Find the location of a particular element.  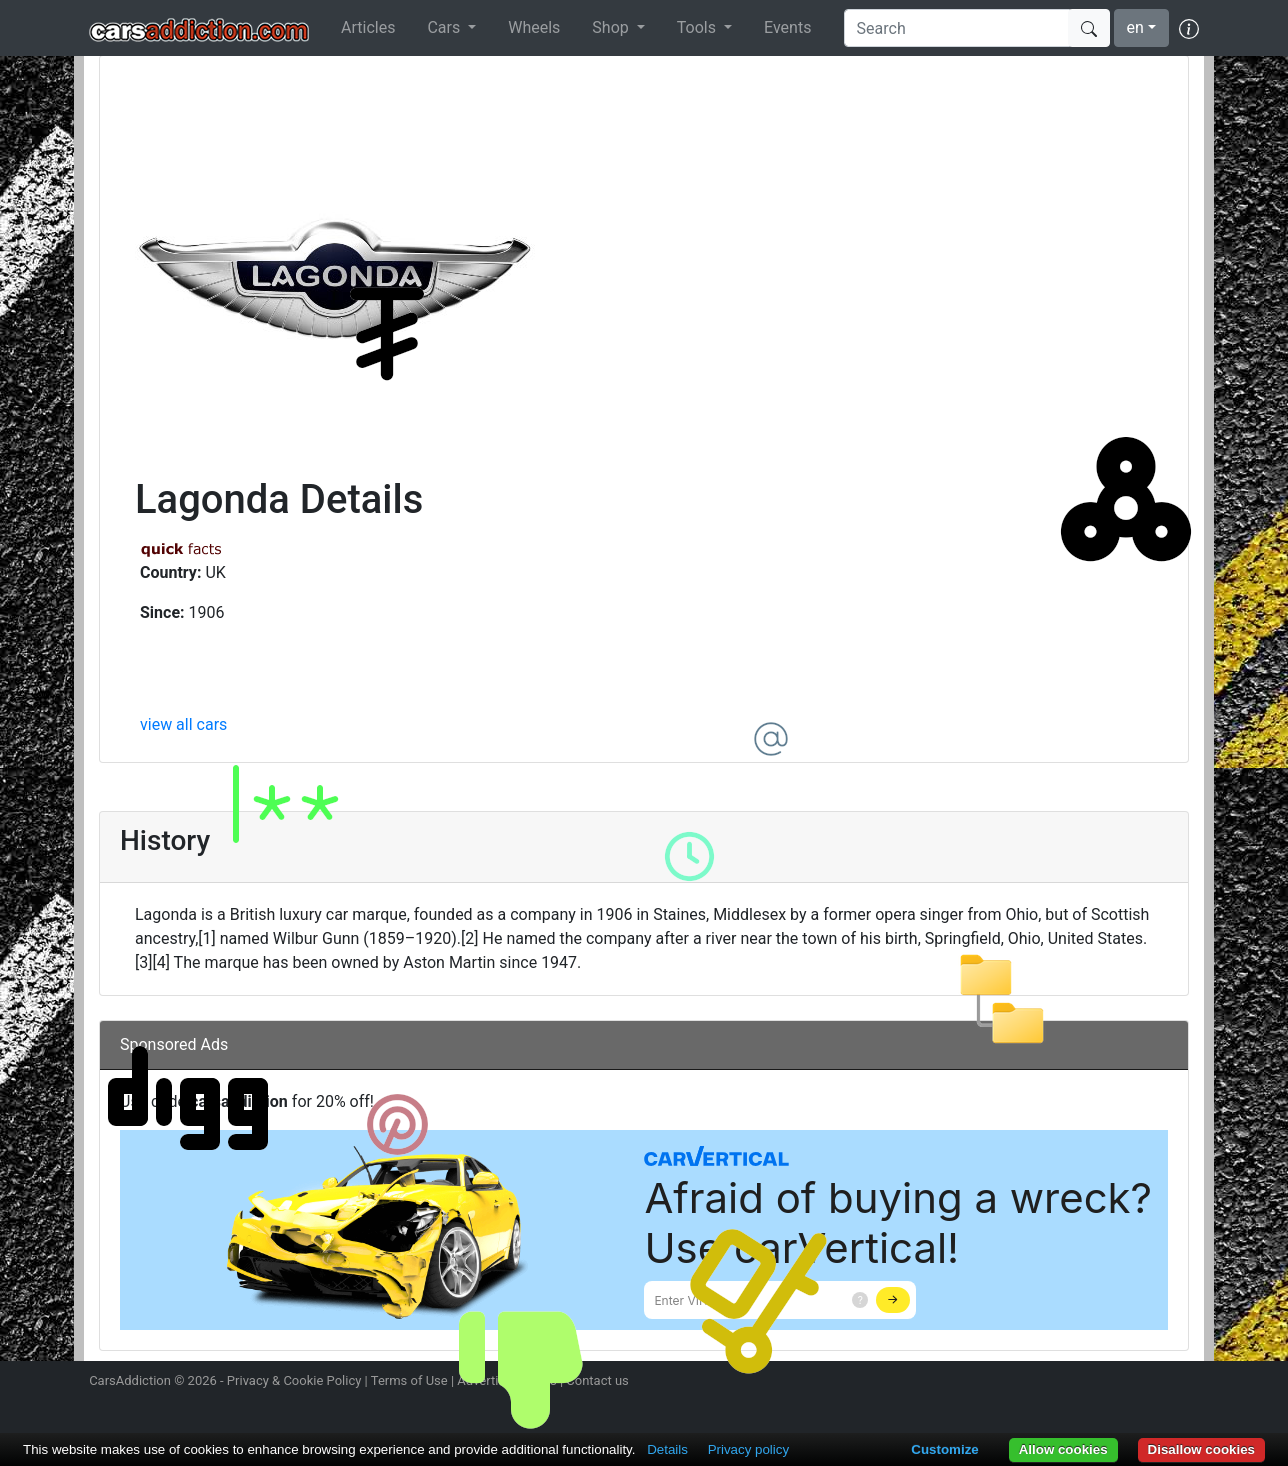

enter or view email address is located at coordinates (771, 739).